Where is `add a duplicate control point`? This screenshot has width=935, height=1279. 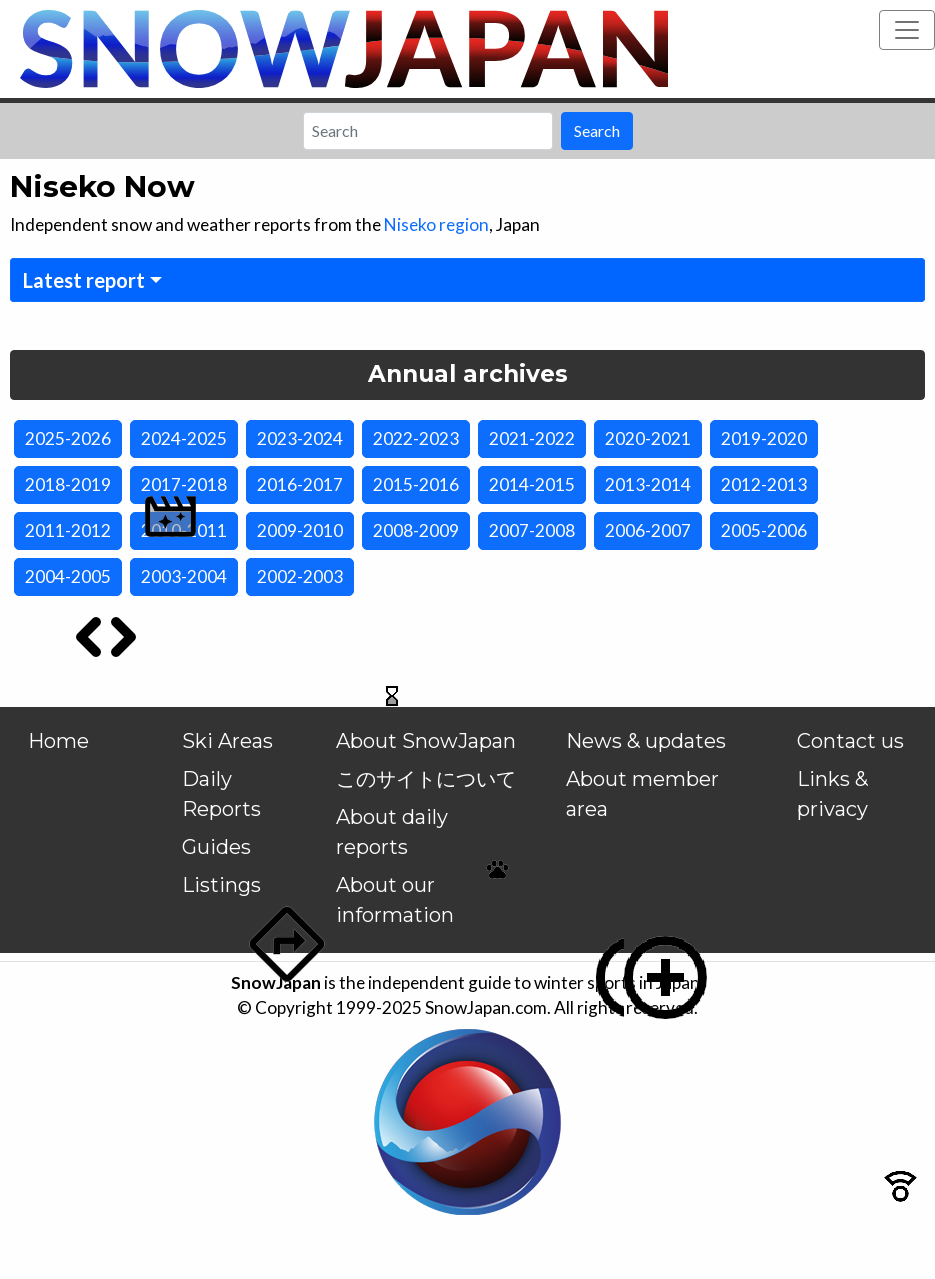 add a duplicate control point is located at coordinates (651, 977).